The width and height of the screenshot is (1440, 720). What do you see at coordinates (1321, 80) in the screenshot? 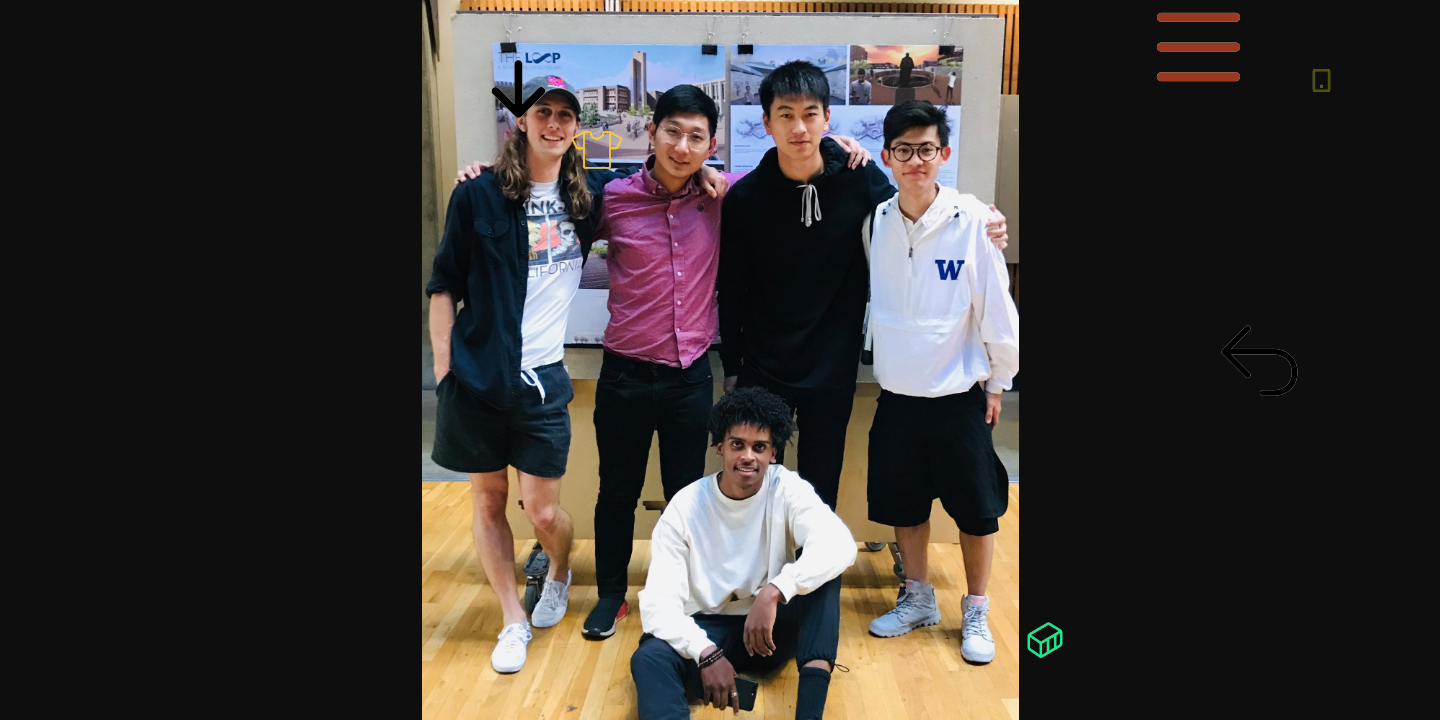
I see `switch to mobile view` at bounding box center [1321, 80].